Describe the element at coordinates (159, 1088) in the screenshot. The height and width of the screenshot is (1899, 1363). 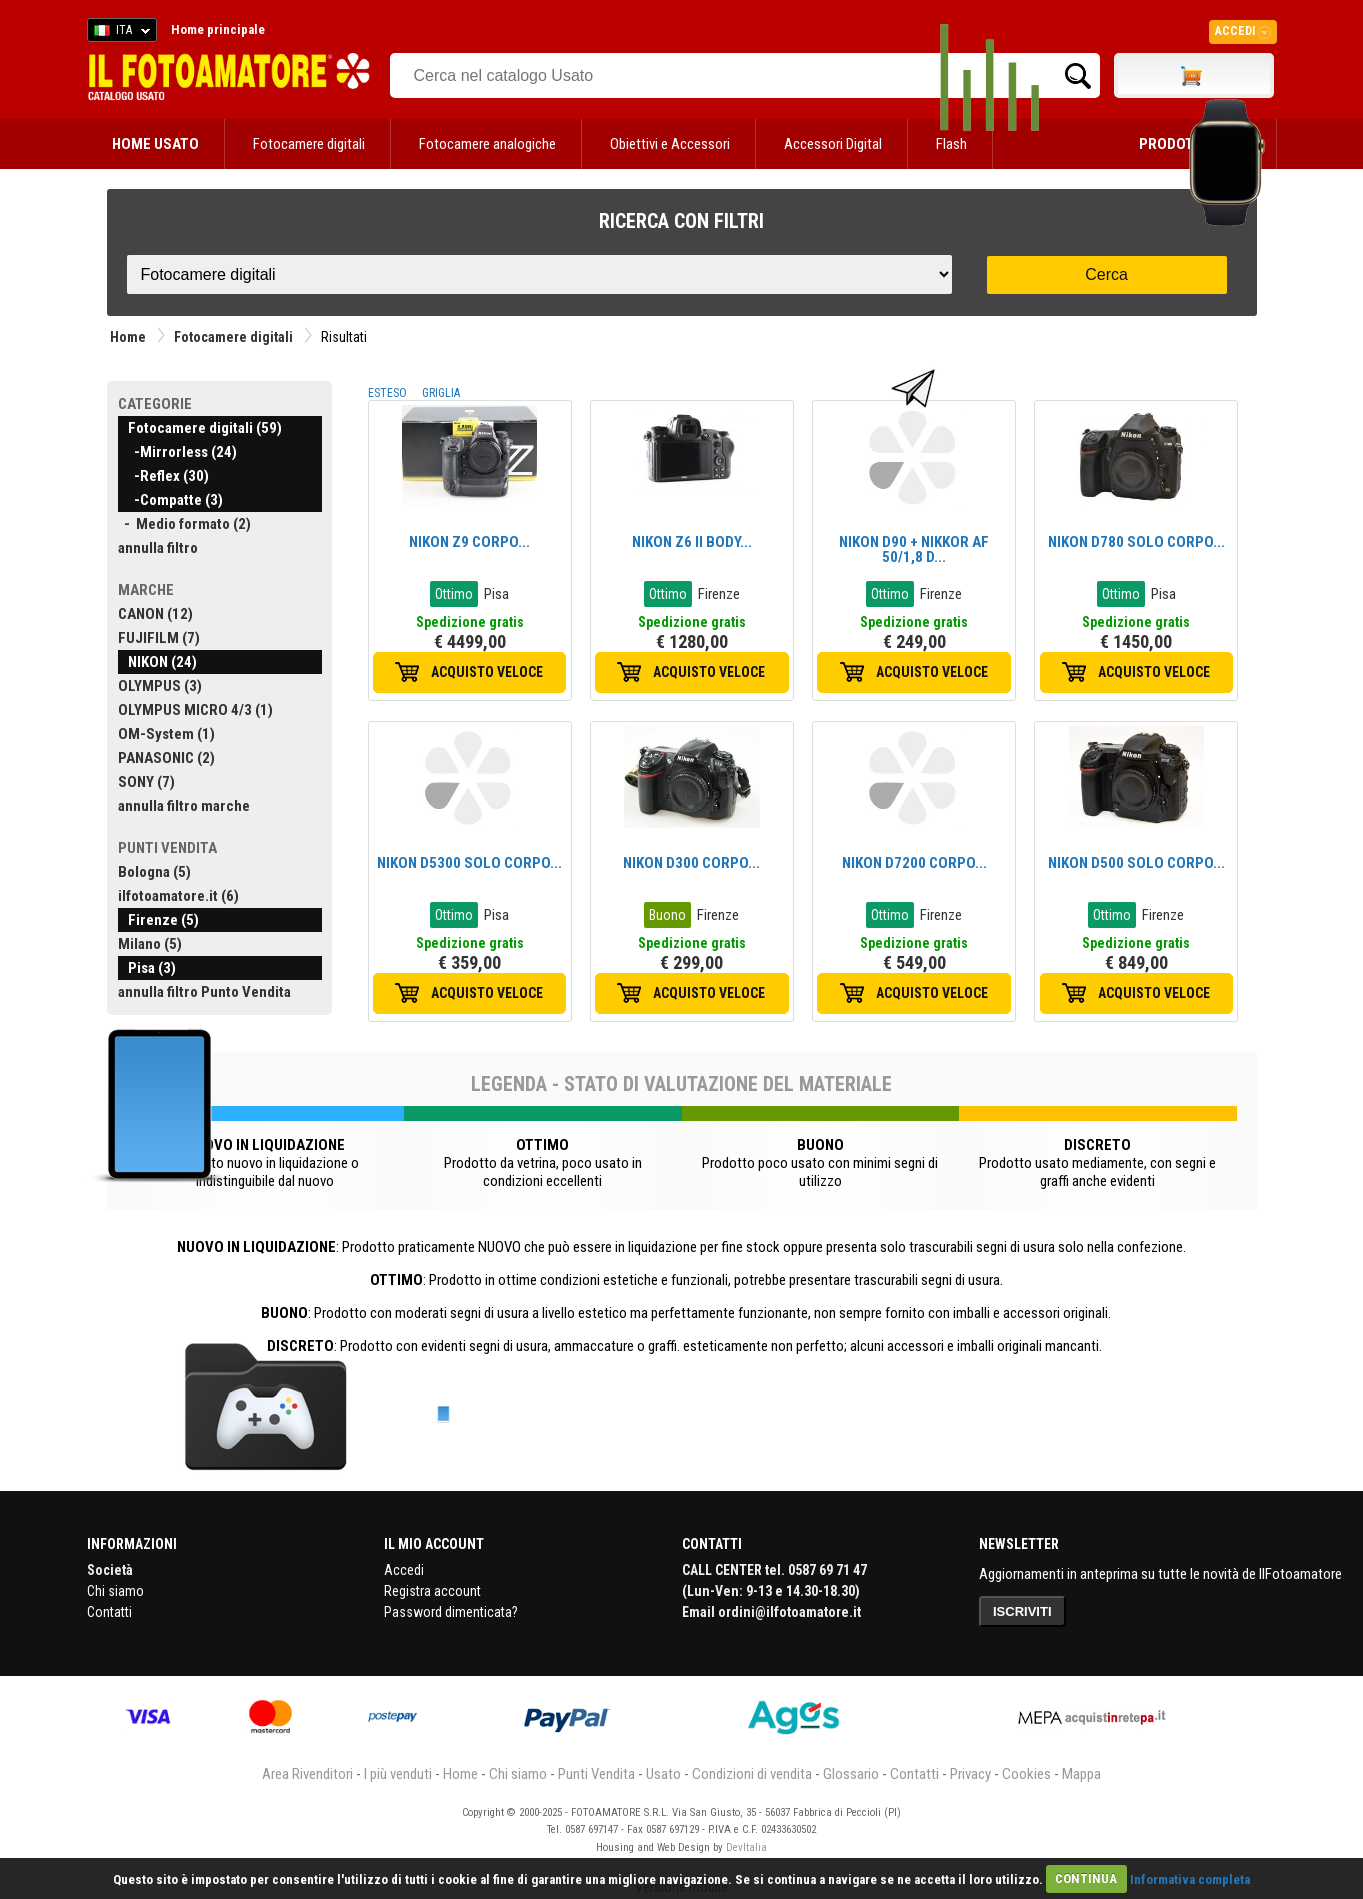
I see `represents a connected iPad Mini device` at that location.